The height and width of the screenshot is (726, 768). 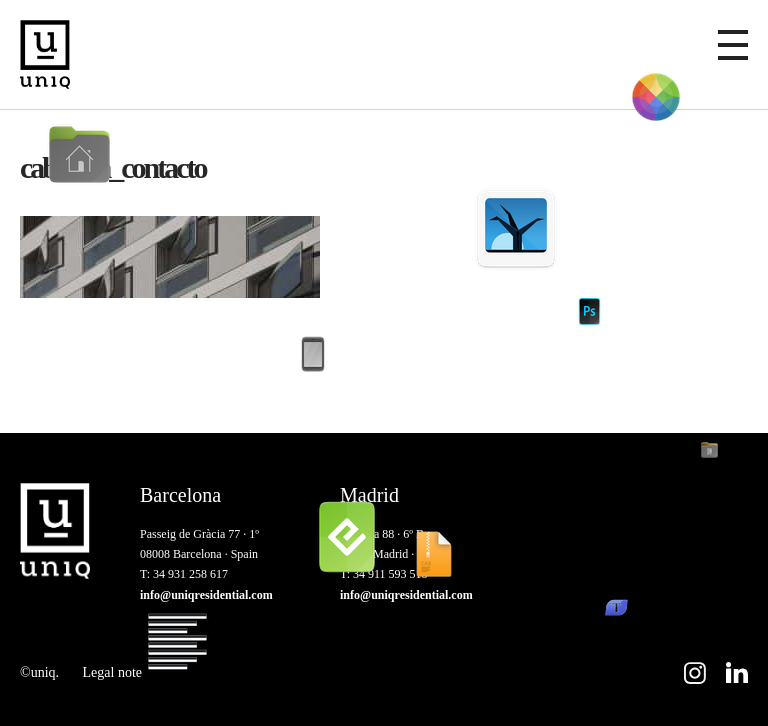 What do you see at coordinates (347, 537) in the screenshot?
I see `an epub ebook file` at bounding box center [347, 537].